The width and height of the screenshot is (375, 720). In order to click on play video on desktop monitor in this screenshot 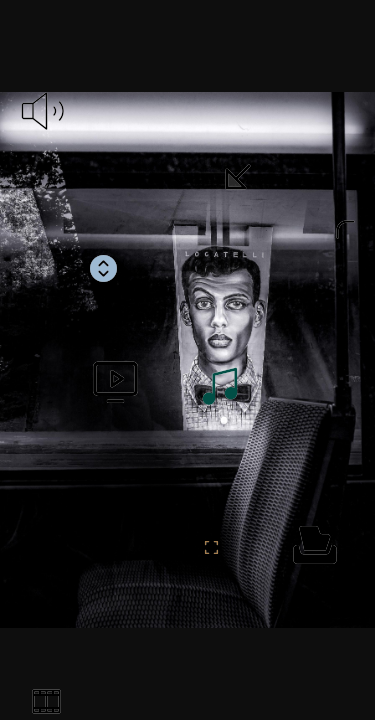, I will do `click(115, 380)`.